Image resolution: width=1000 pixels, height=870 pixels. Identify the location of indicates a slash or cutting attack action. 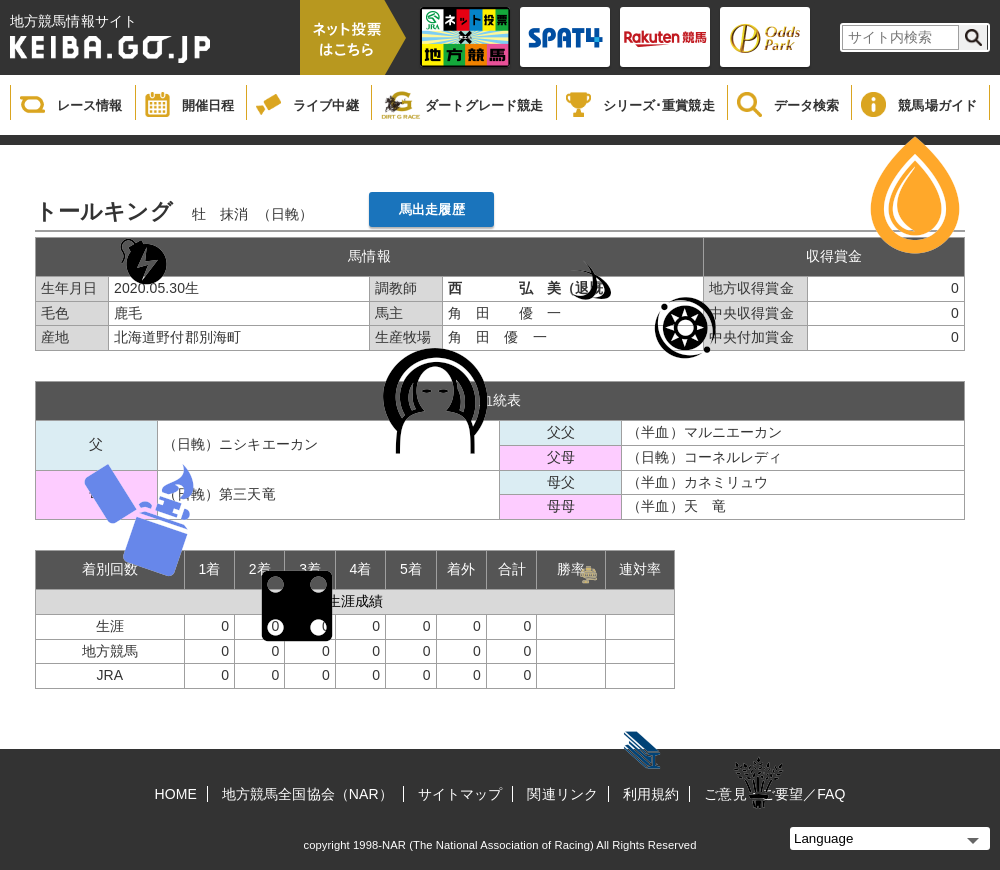
(590, 282).